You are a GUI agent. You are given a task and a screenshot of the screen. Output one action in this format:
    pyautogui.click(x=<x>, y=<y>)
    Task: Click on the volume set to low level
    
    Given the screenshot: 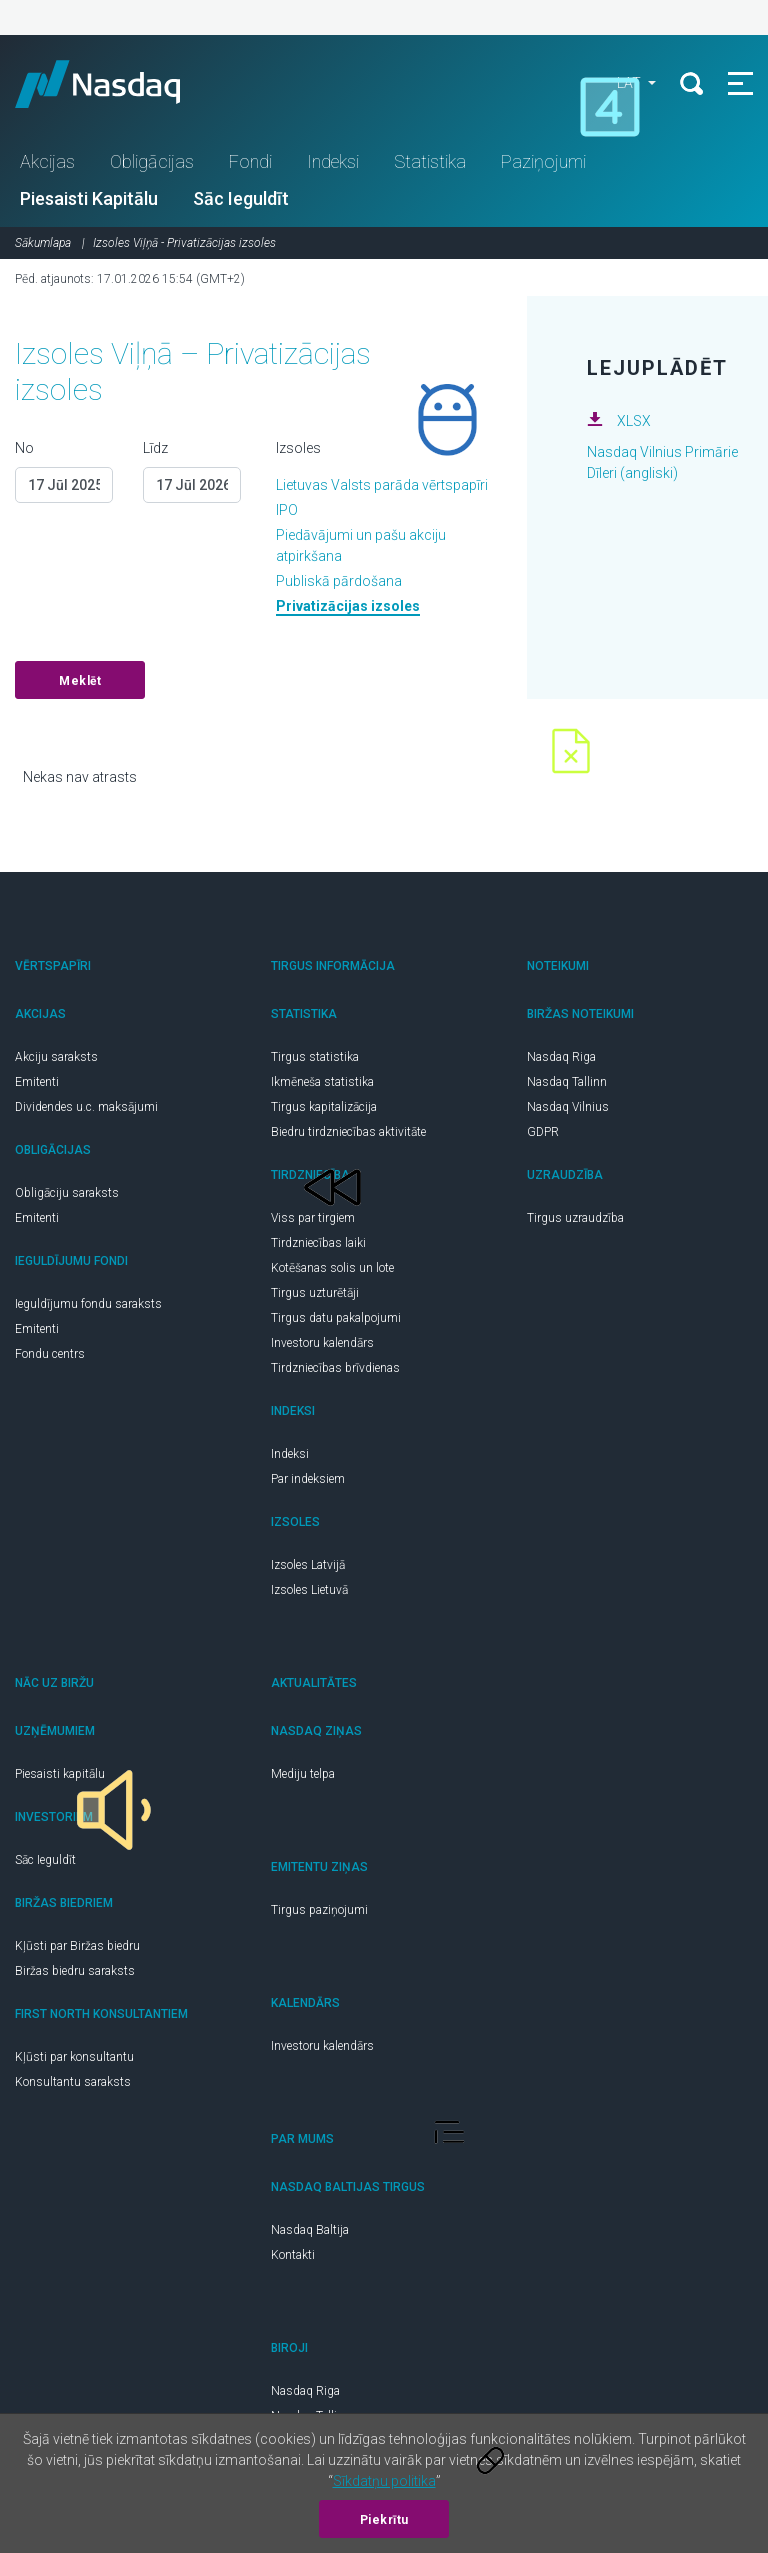 What is the action you would take?
    pyautogui.click(x=120, y=1810)
    